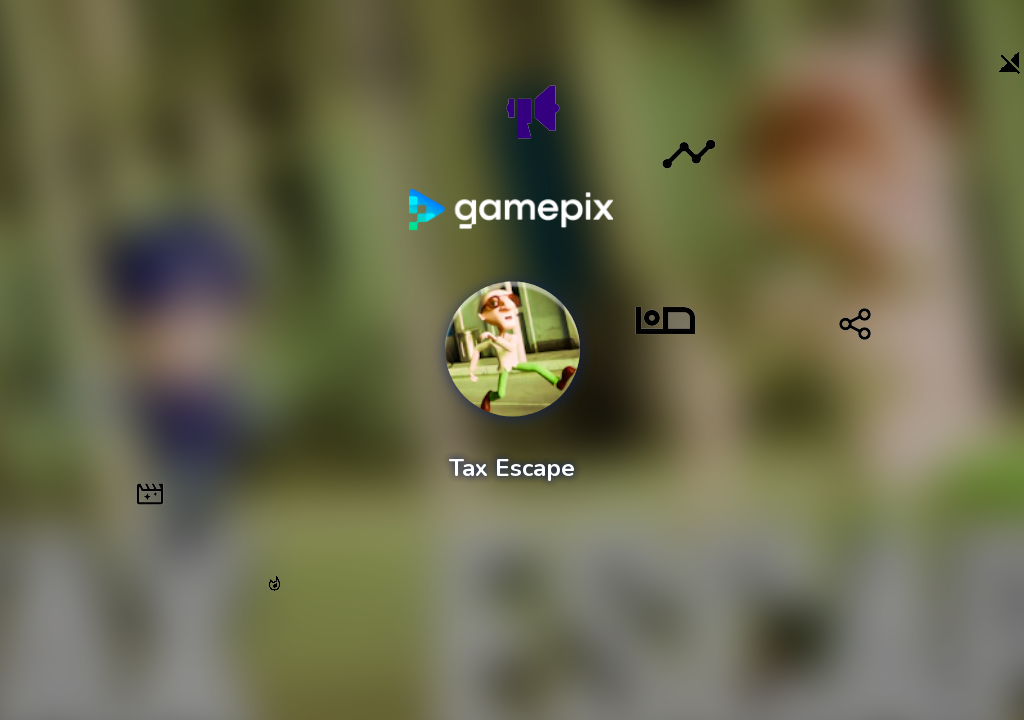  Describe the element at coordinates (1009, 62) in the screenshot. I see `indicates no cellular signal or network connection` at that location.